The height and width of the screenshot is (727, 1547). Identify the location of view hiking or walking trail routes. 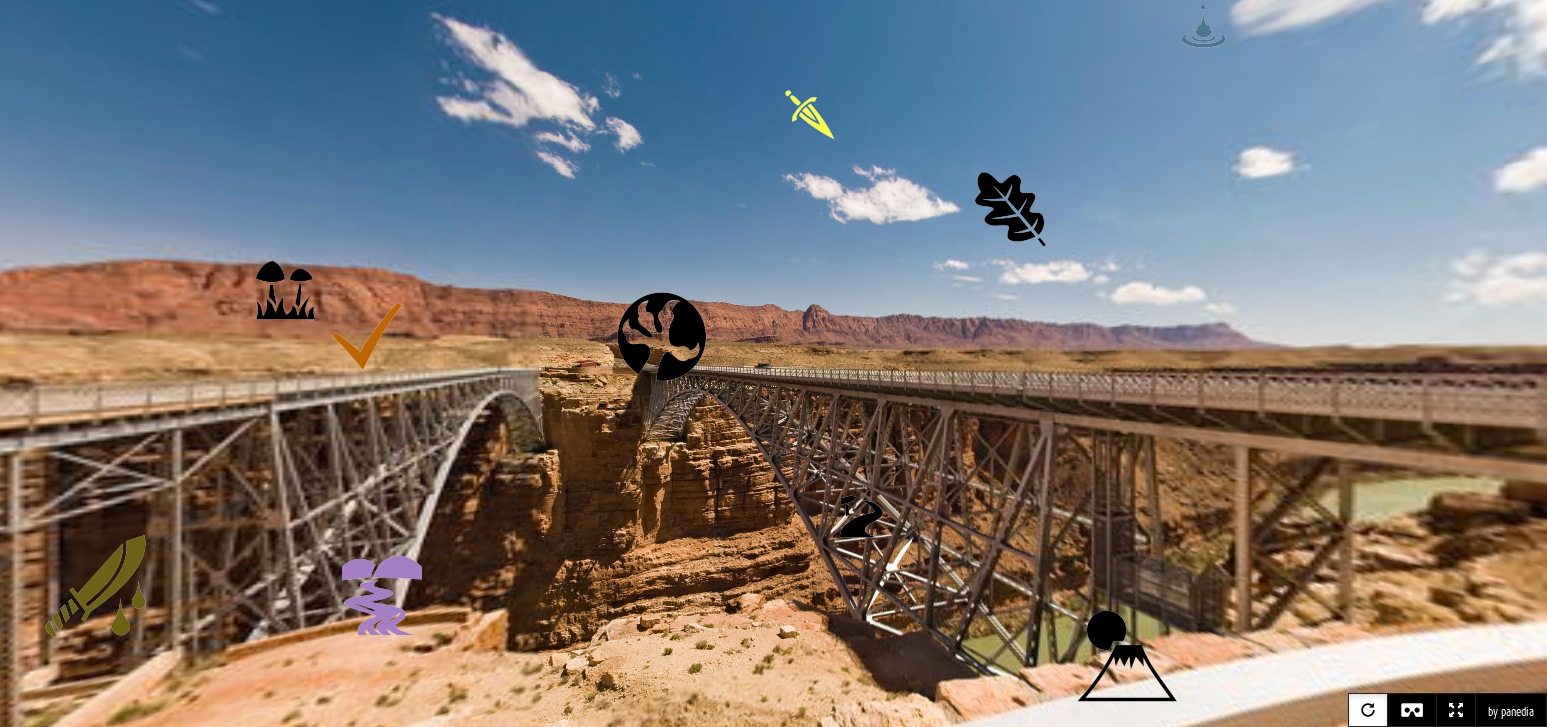
(861, 516).